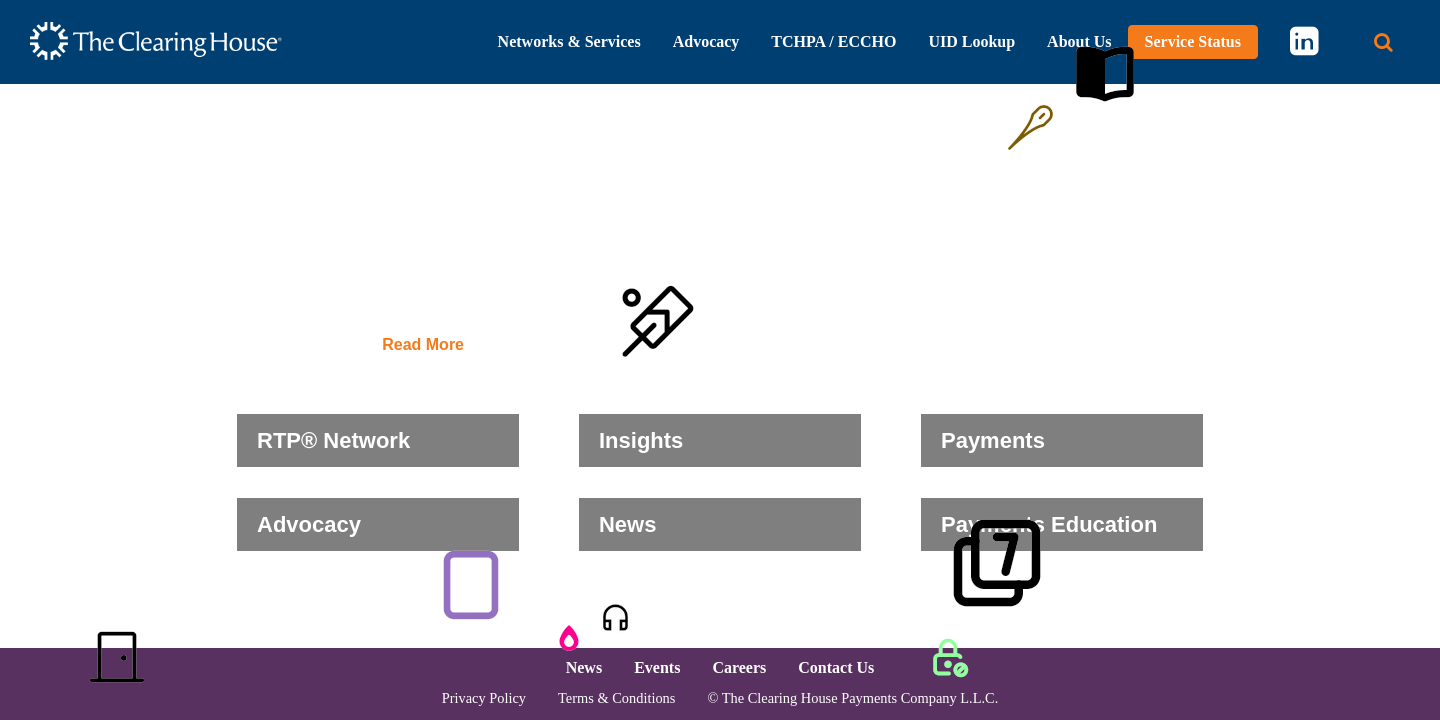  I want to click on cancel or revoke access permissions, so click(948, 657).